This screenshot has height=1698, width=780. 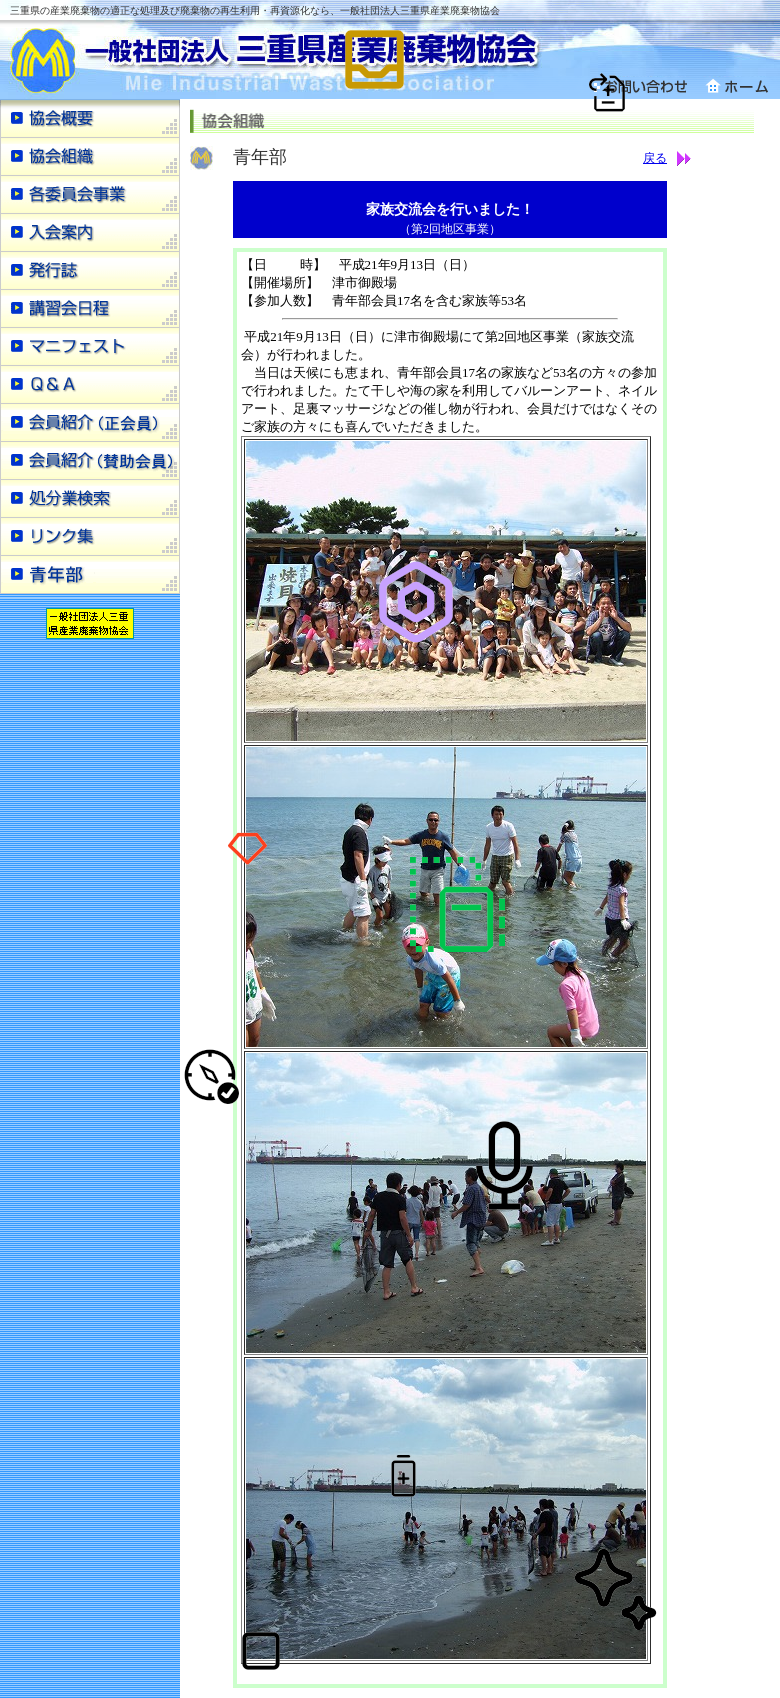 What do you see at coordinates (261, 1651) in the screenshot?
I see `crop image to 1:1 square ratio` at bounding box center [261, 1651].